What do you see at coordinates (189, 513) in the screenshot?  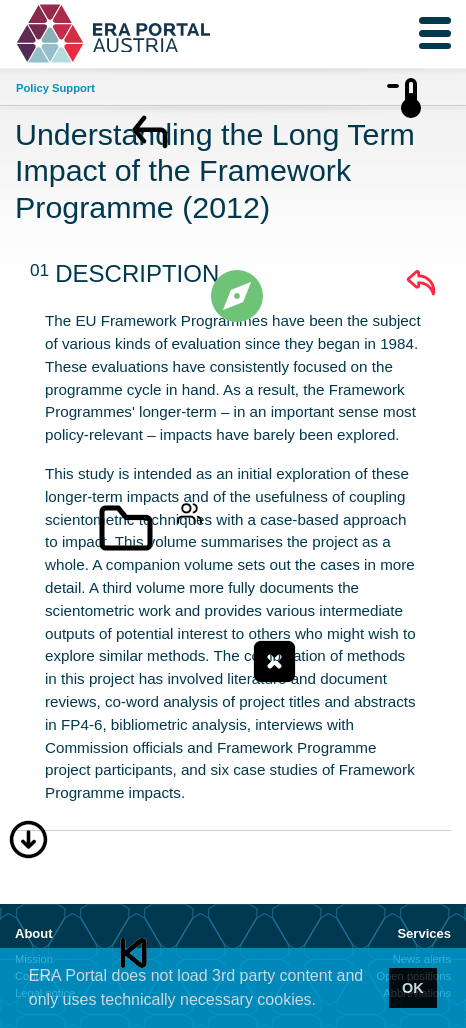 I see `view all users or team members` at bounding box center [189, 513].